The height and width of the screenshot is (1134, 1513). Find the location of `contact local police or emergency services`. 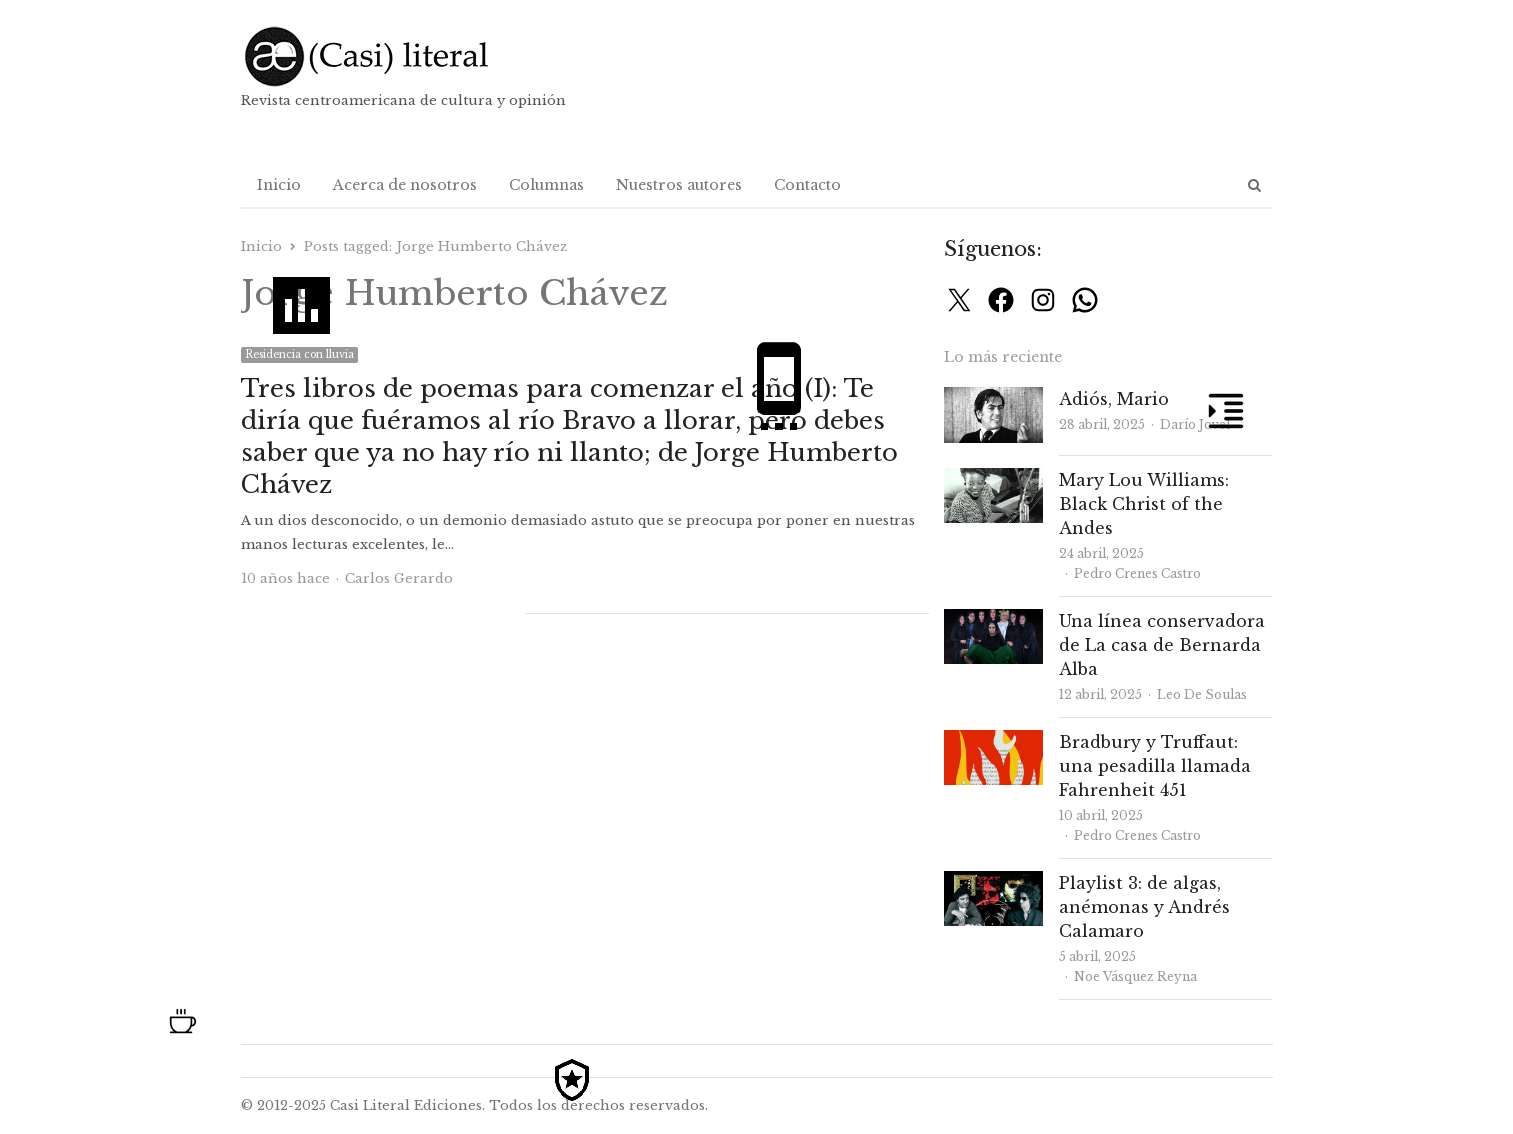

contact local police or emergency services is located at coordinates (572, 1080).